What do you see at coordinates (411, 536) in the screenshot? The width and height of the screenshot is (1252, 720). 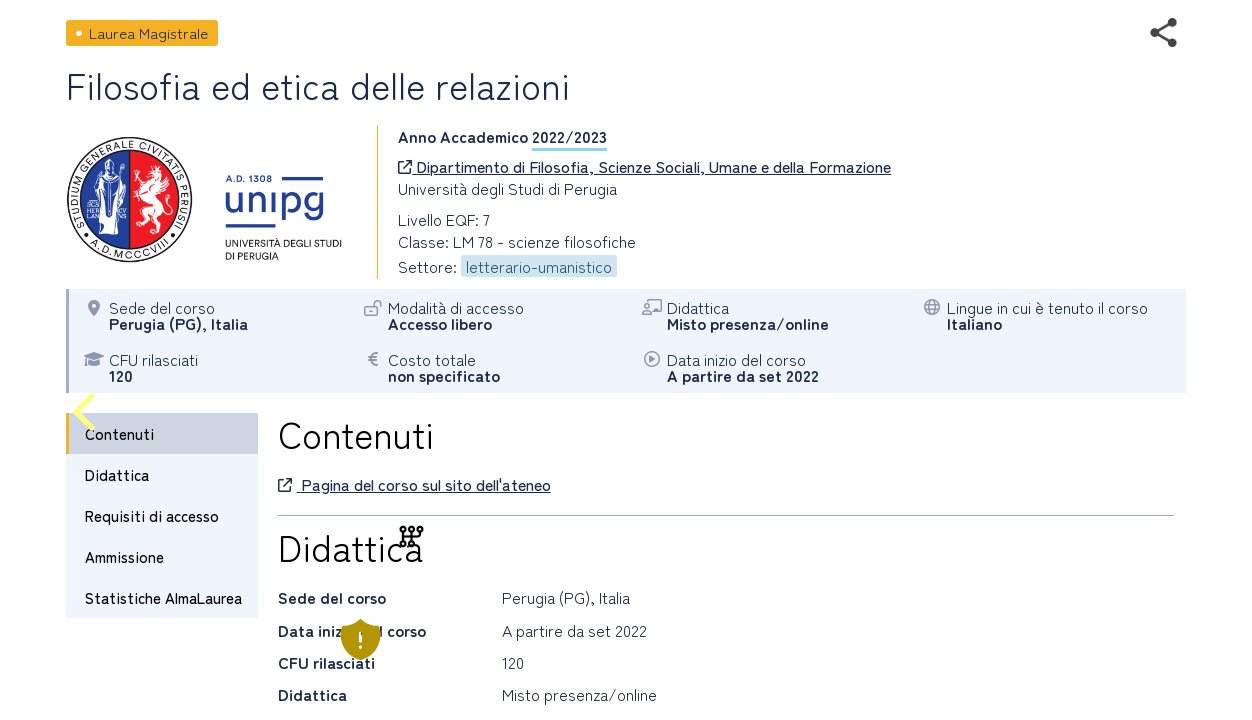 I see `select manual transmission mode` at bounding box center [411, 536].